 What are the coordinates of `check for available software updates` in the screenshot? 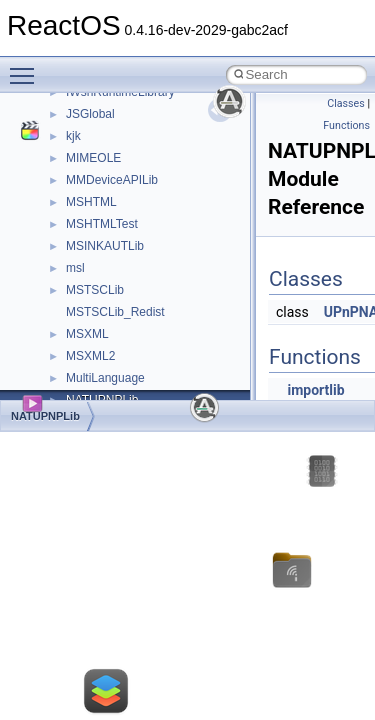 It's located at (204, 407).